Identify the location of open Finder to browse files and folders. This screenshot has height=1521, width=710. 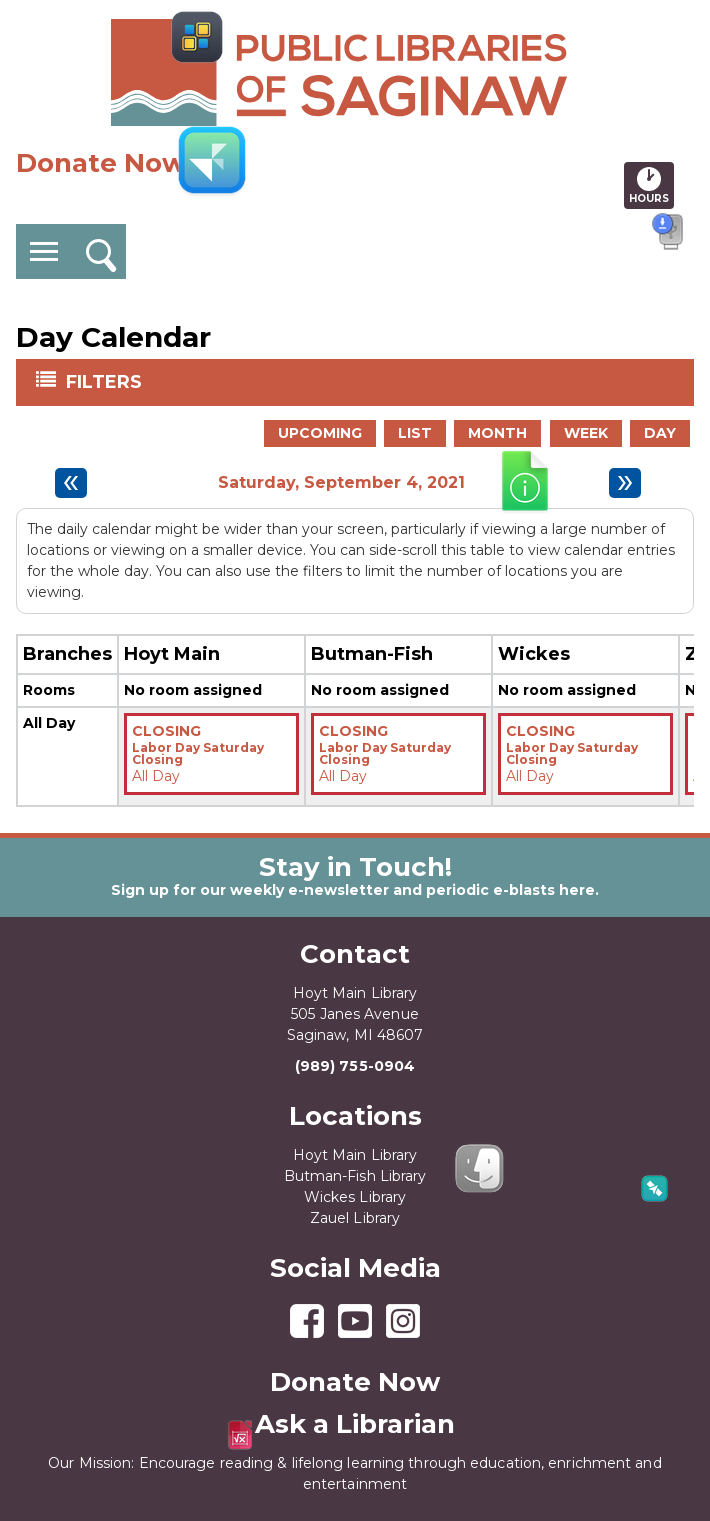
(479, 1168).